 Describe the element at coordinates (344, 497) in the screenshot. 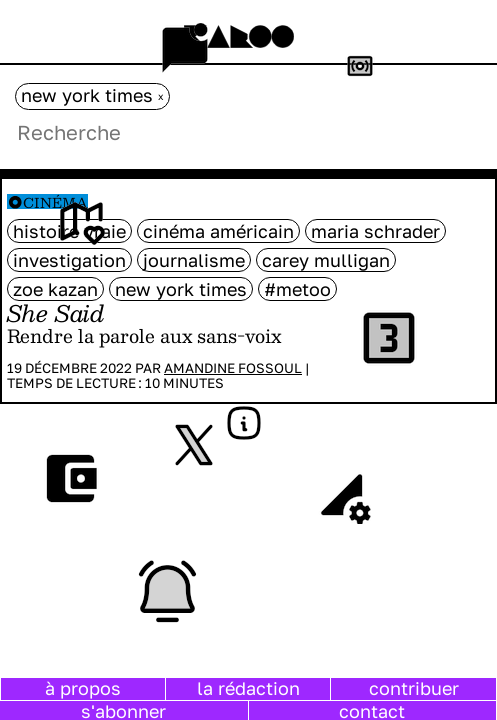

I see `access data or network settings` at that location.